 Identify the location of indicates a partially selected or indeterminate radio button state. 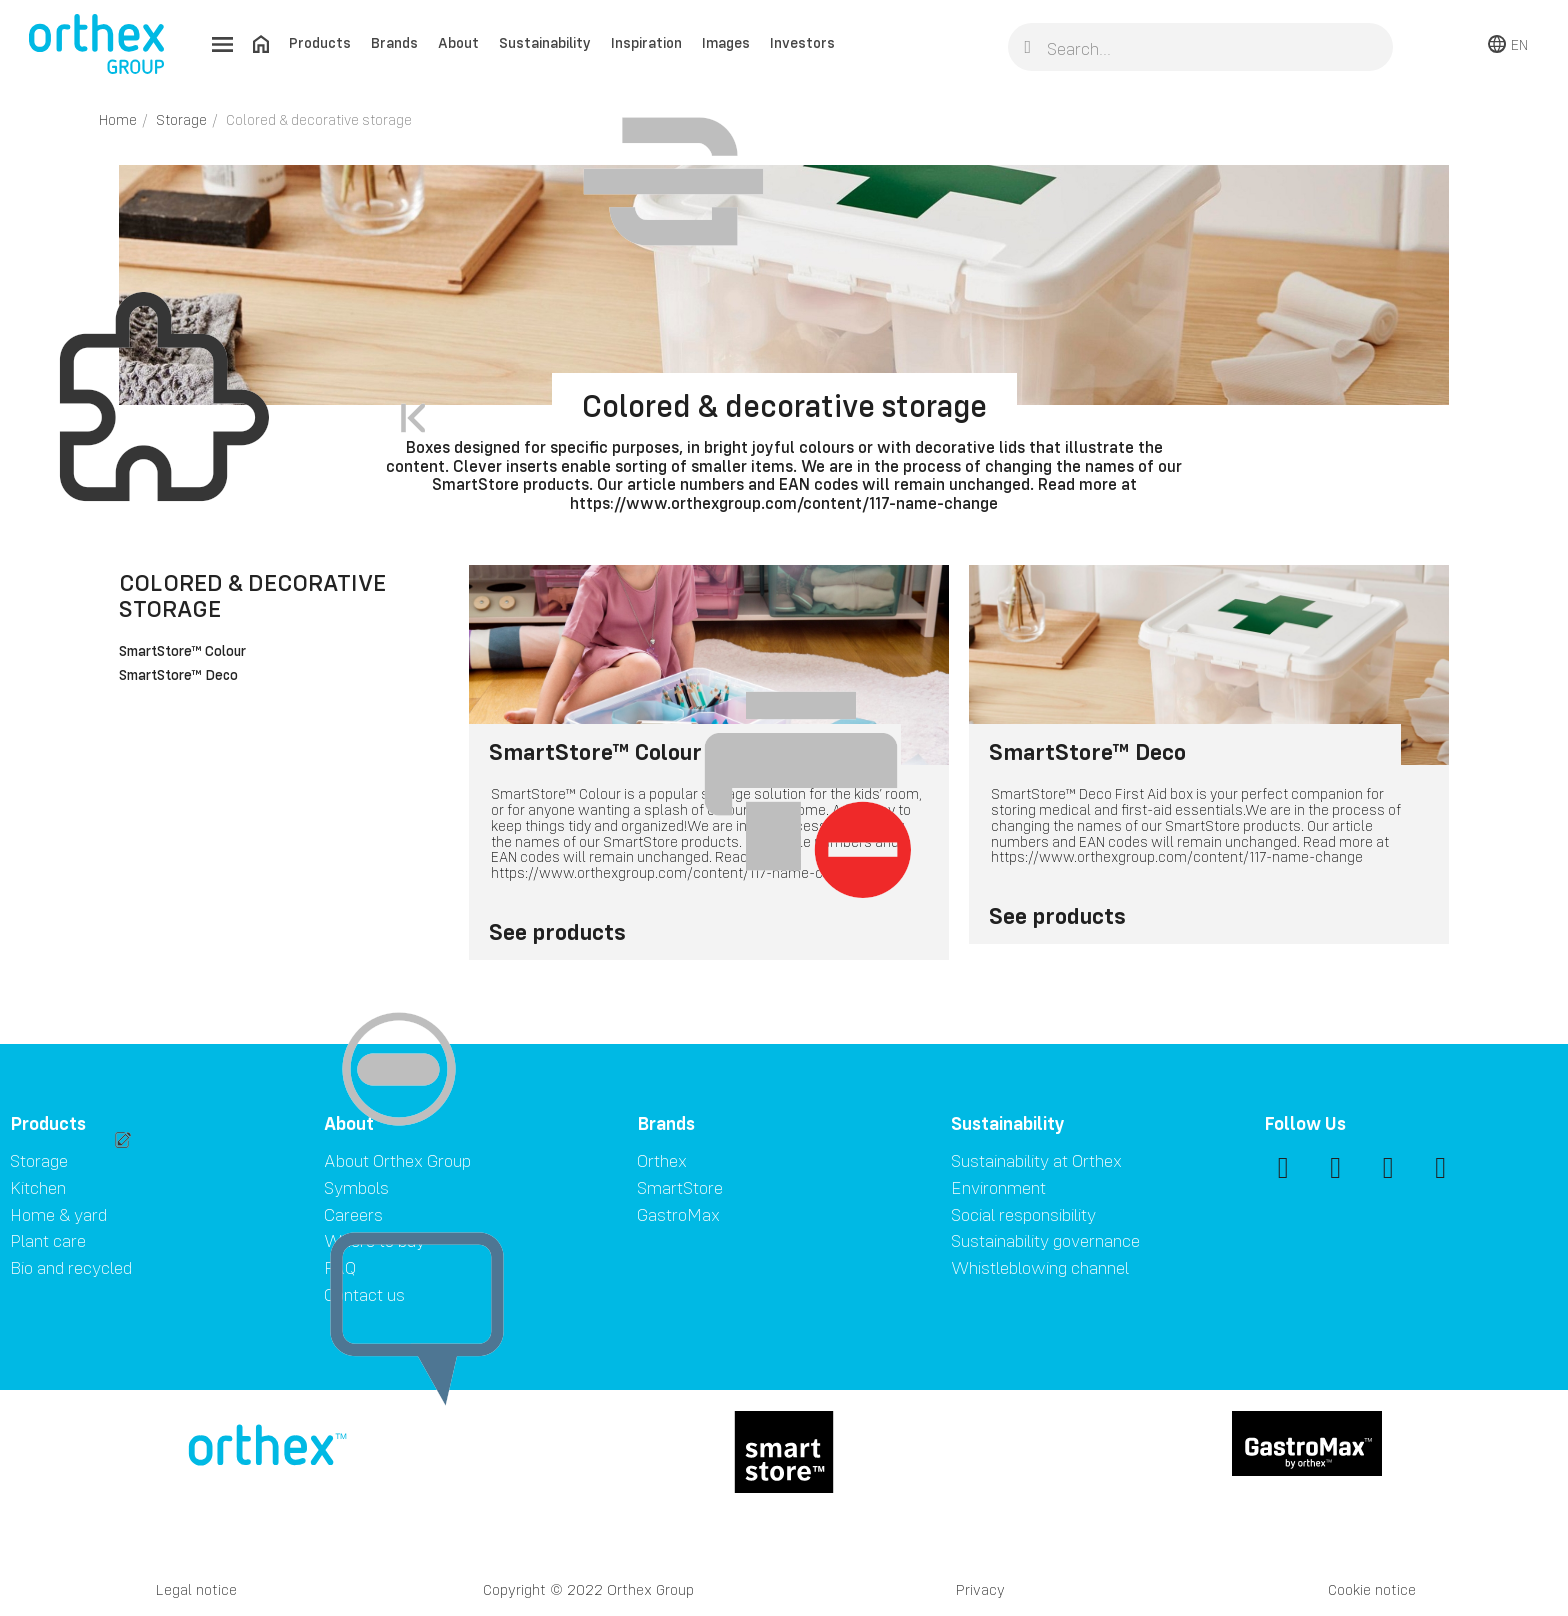
(399, 1069).